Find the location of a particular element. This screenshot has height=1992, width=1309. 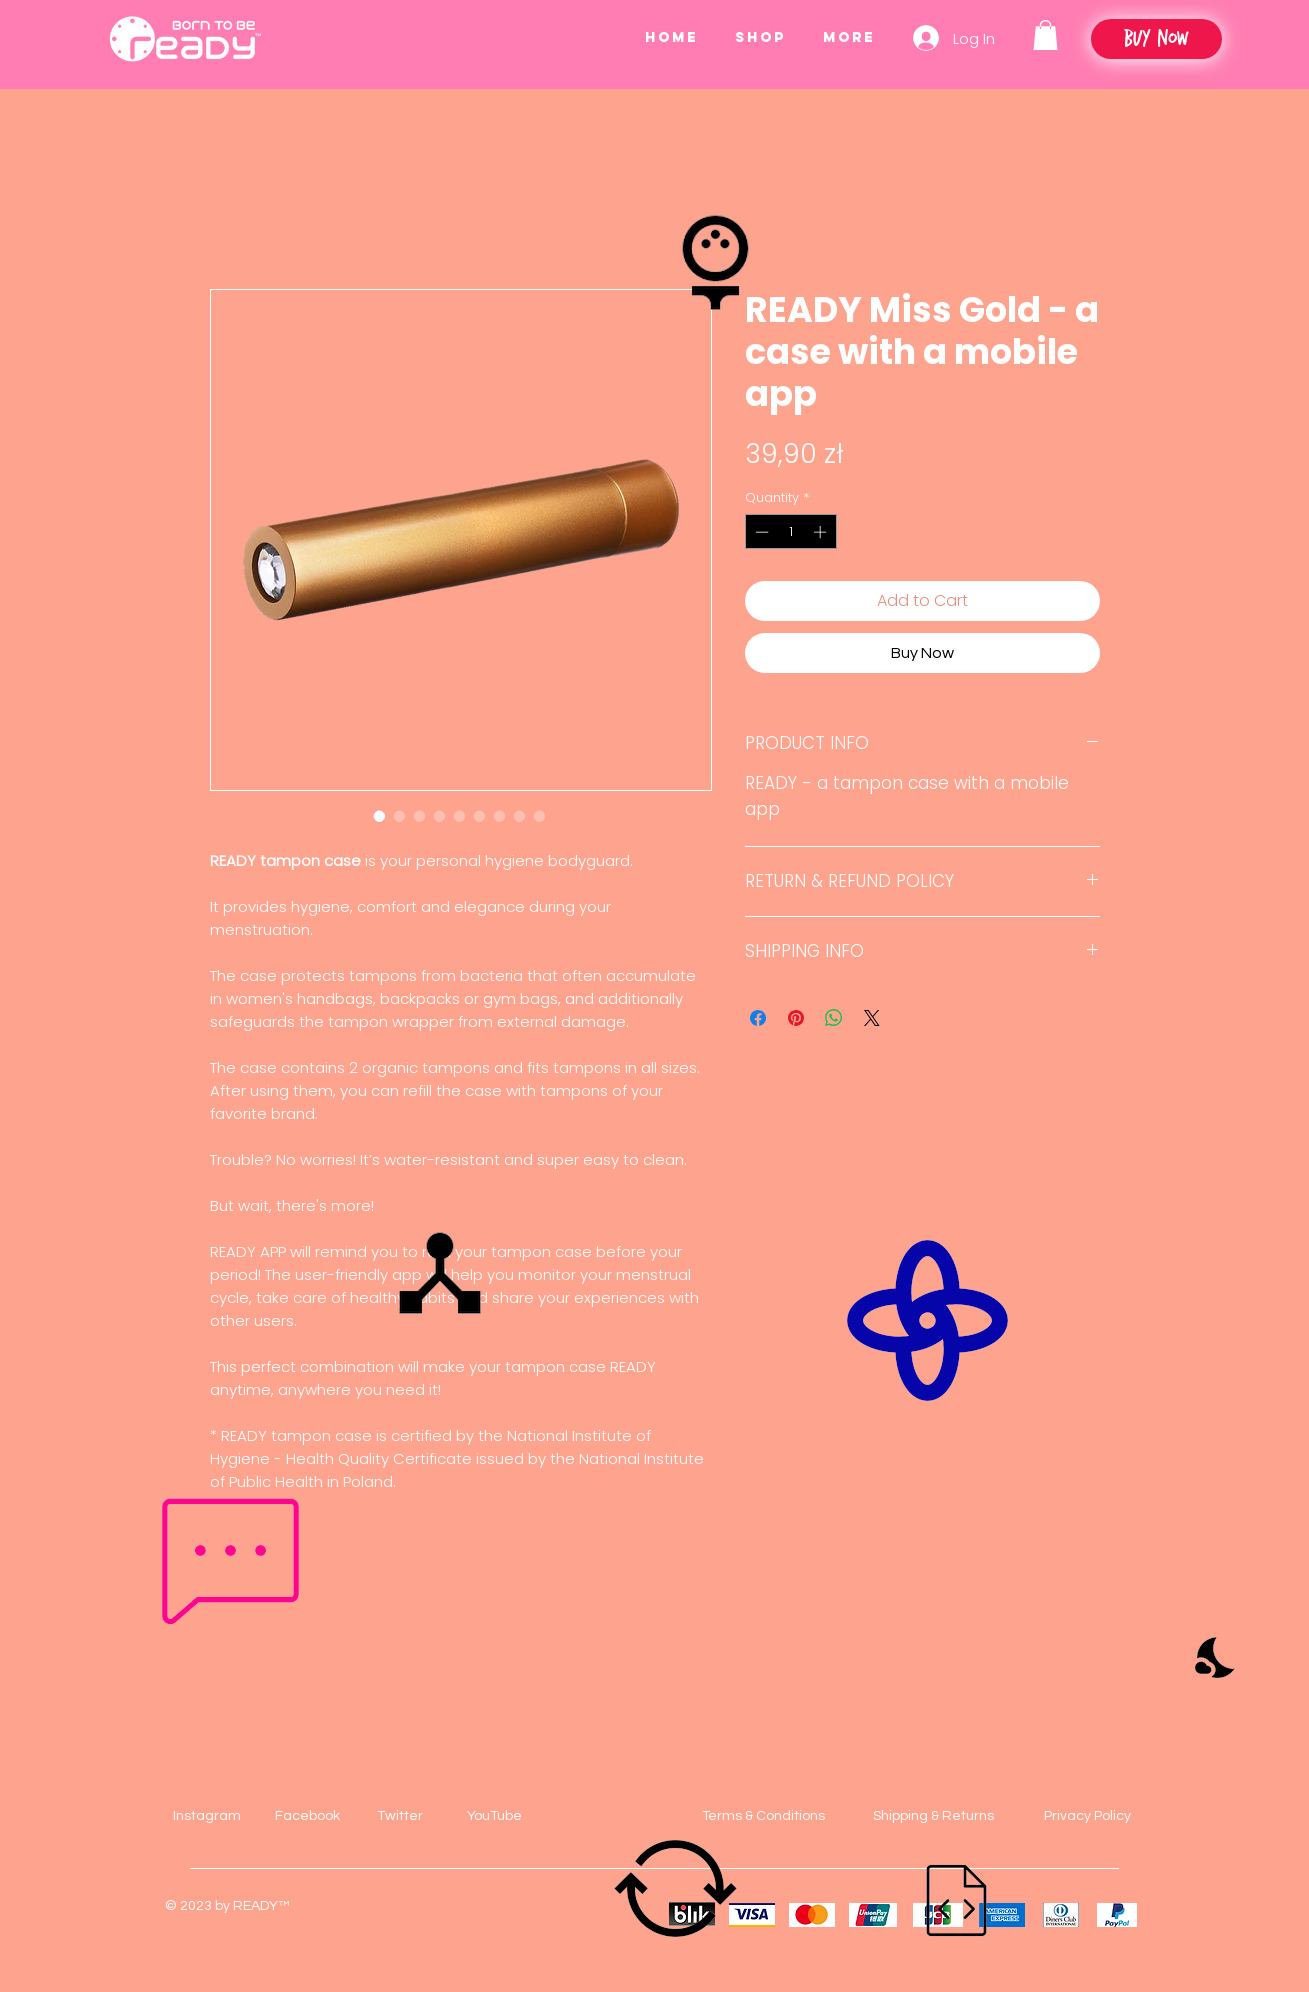

open chat or messaging is located at coordinates (230, 1550).